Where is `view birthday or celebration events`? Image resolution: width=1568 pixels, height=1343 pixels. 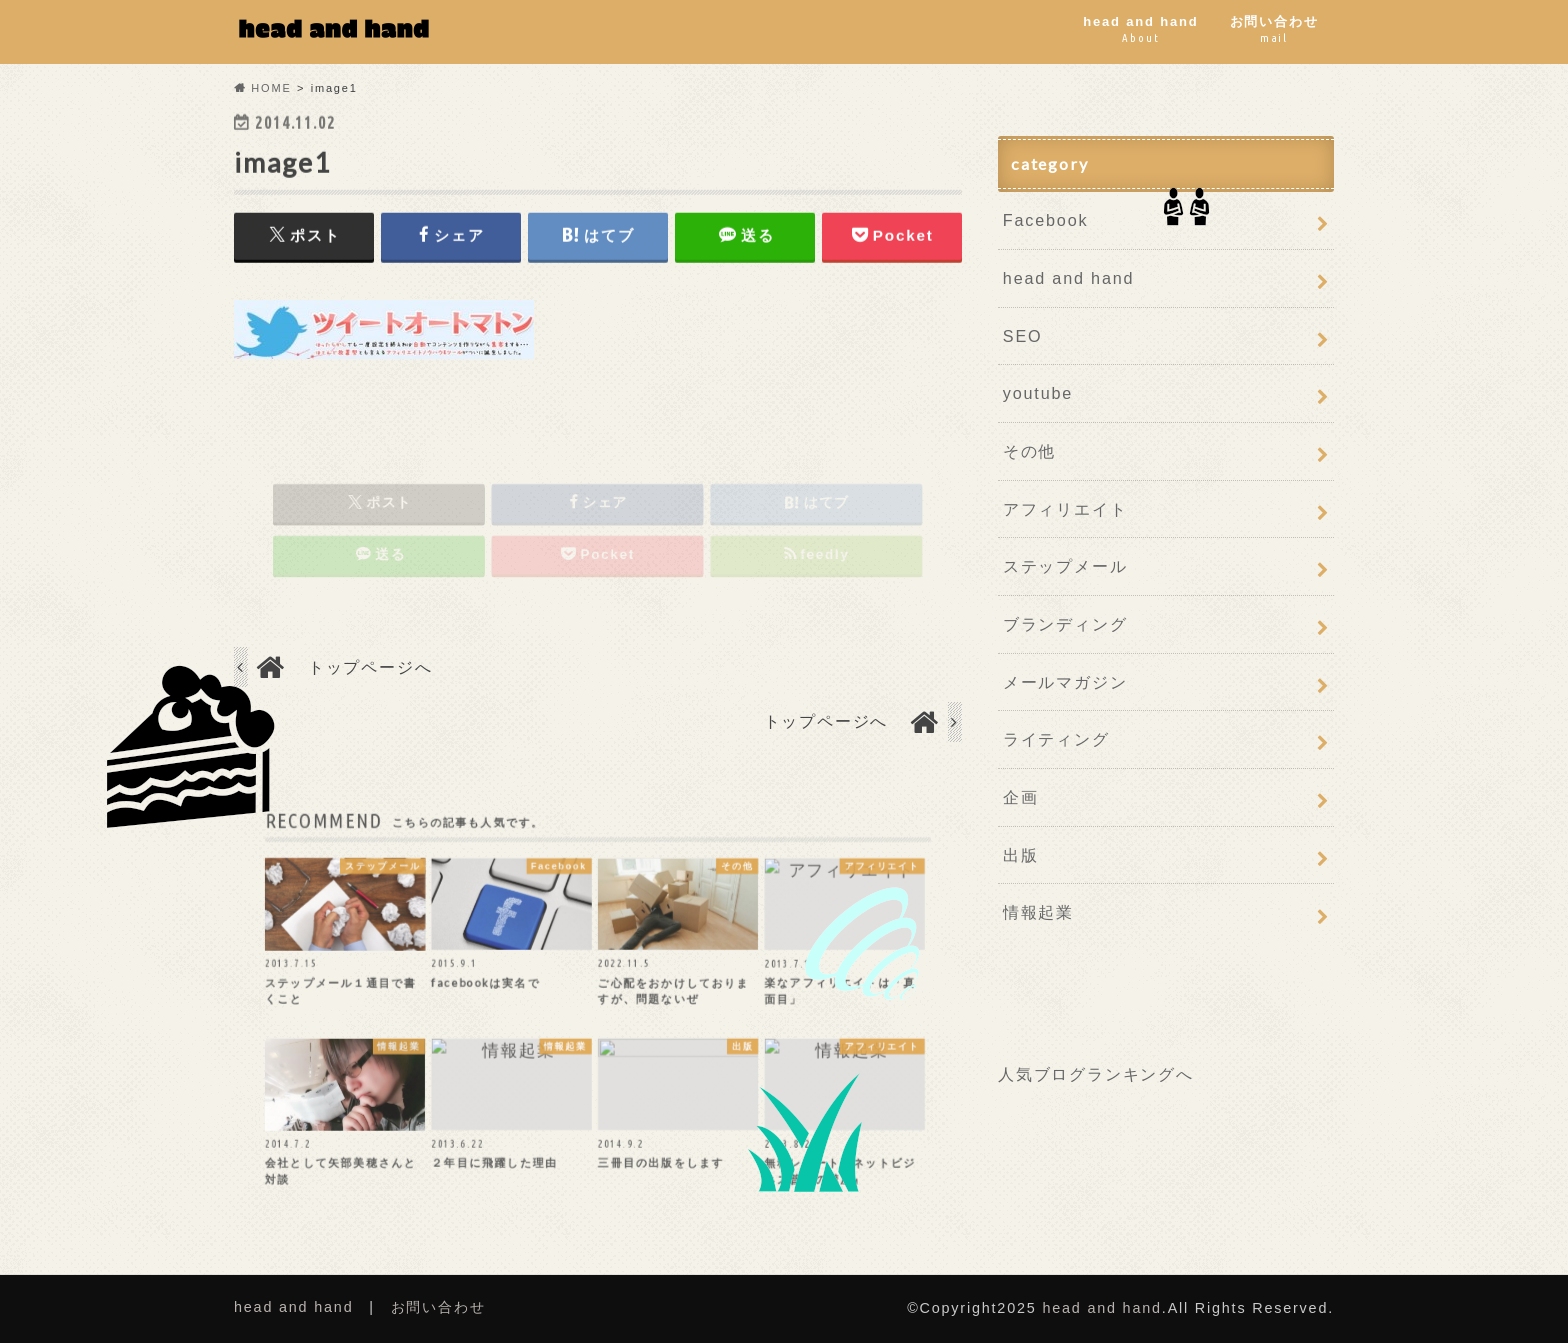
view birthday or celebration events is located at coordinates (190, 749).